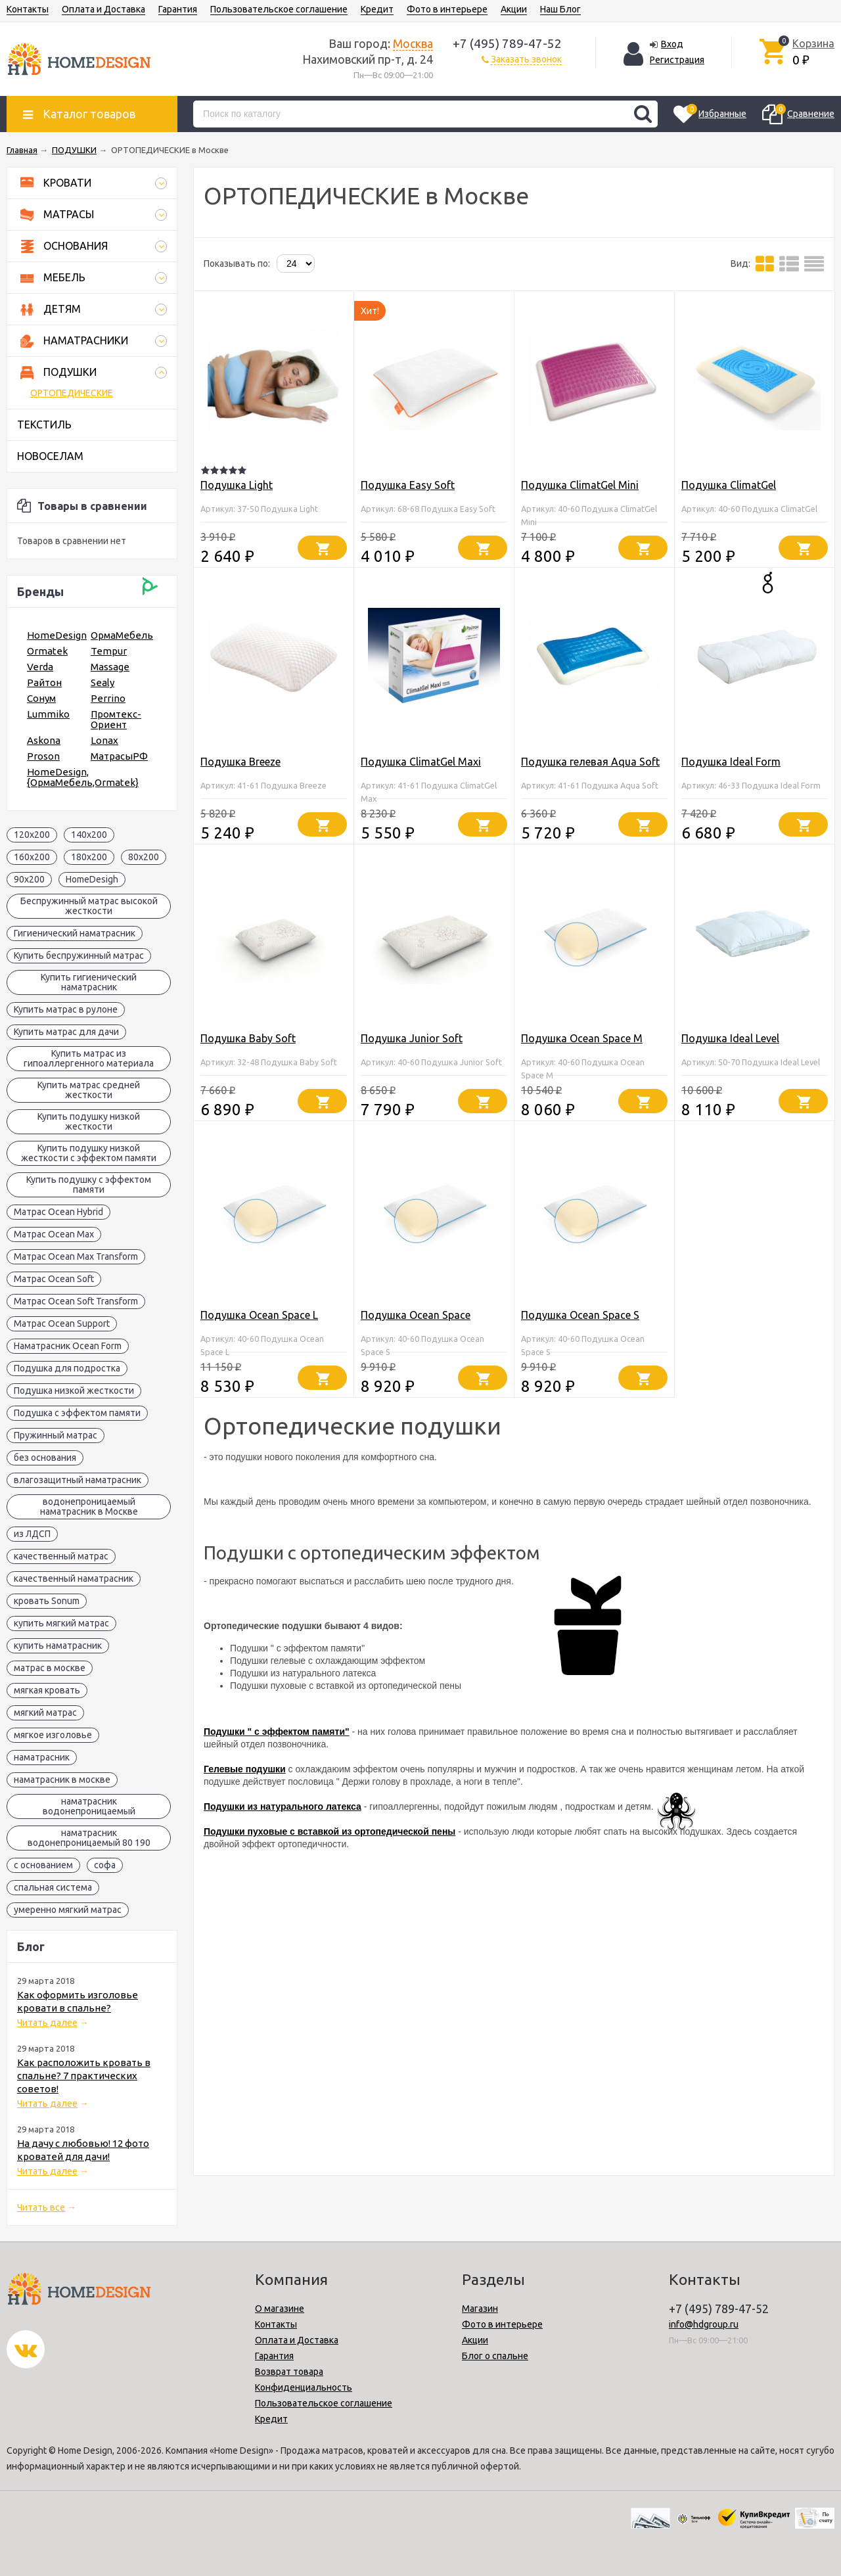 The width and height of the screenshot is (841, 2576). What do you see at coordinates (150, 586) in the screenshot?
I see `poly brand logo` at bounding box center [150, 586].